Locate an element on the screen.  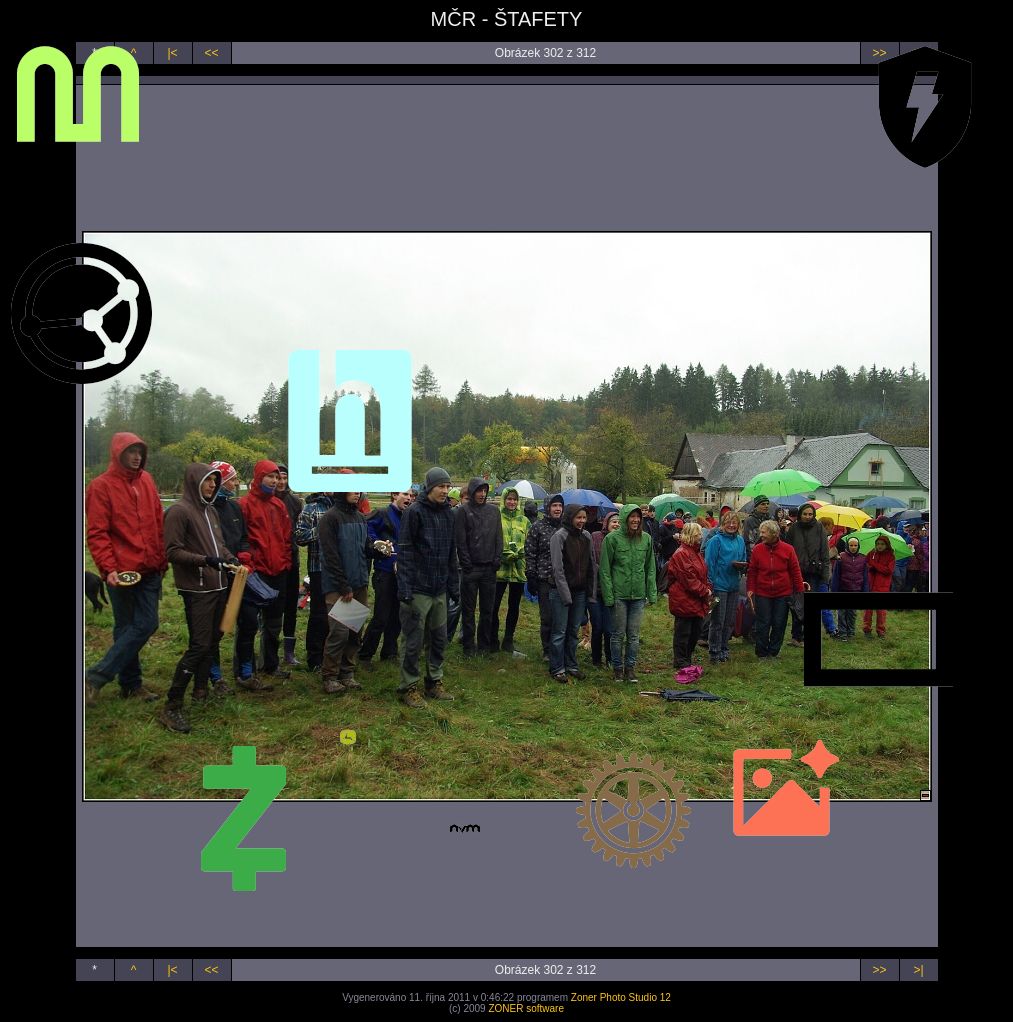
visit hackerearth coding platform is located at coordinates (350, 421).